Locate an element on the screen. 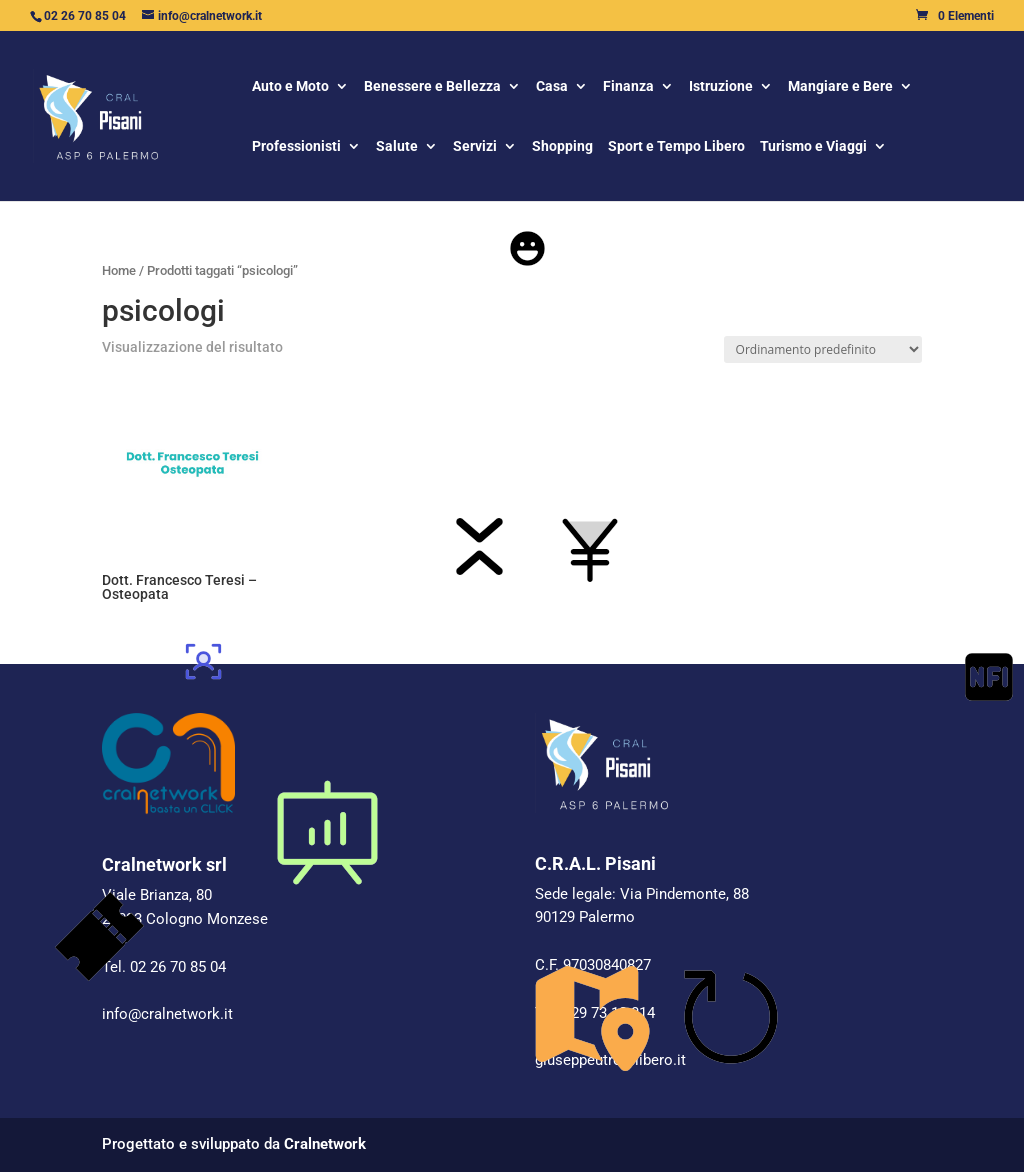  view your tickets or passes is located at coordinates (99, 936).